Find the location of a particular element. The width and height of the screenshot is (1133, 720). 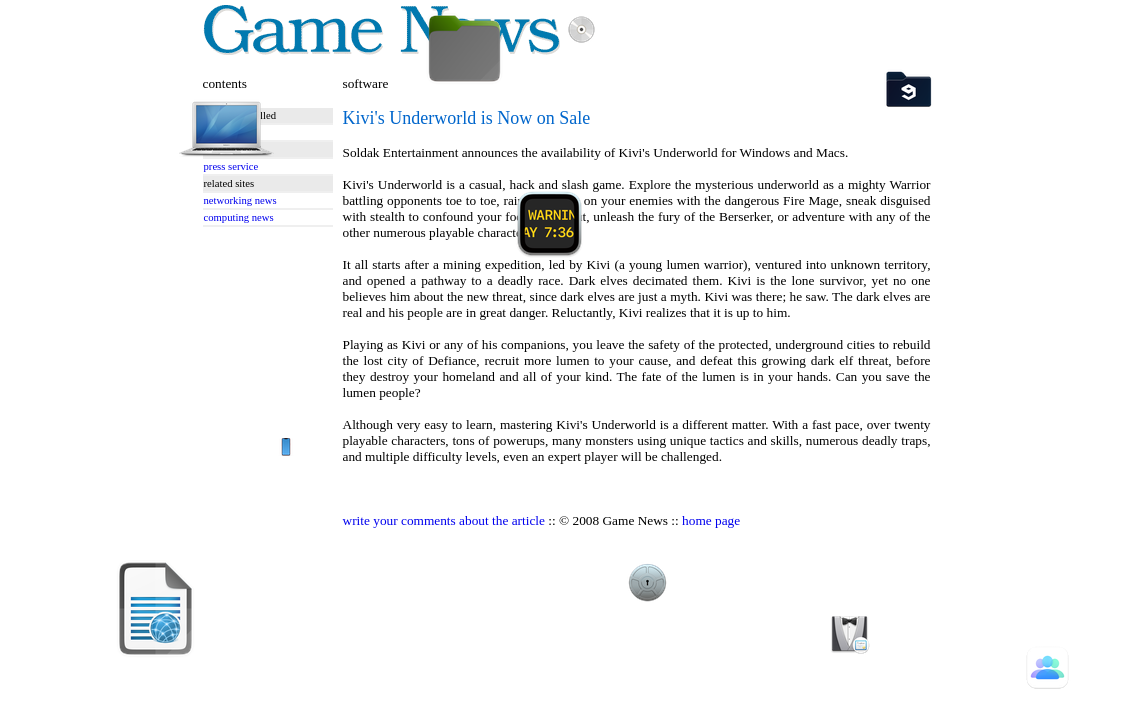

open 9GAG downloads folder is located at coordinates (908, 90).